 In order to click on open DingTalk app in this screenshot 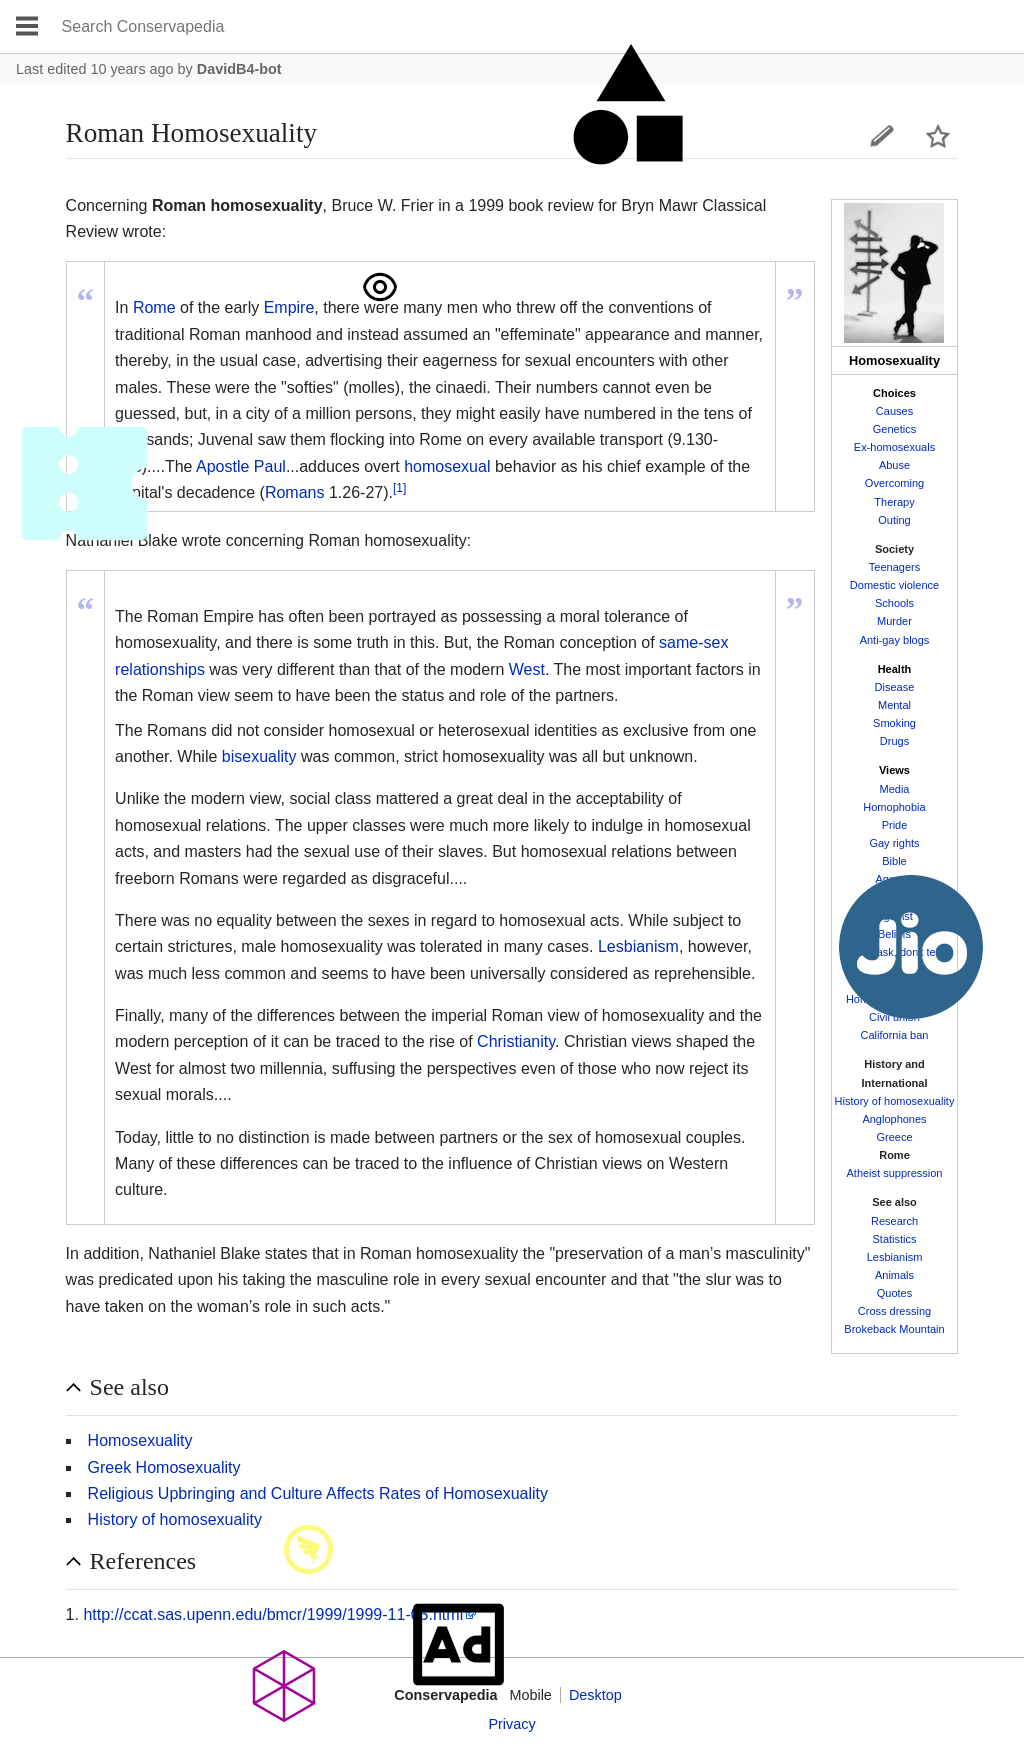, I will do `click(308, 1549)`.